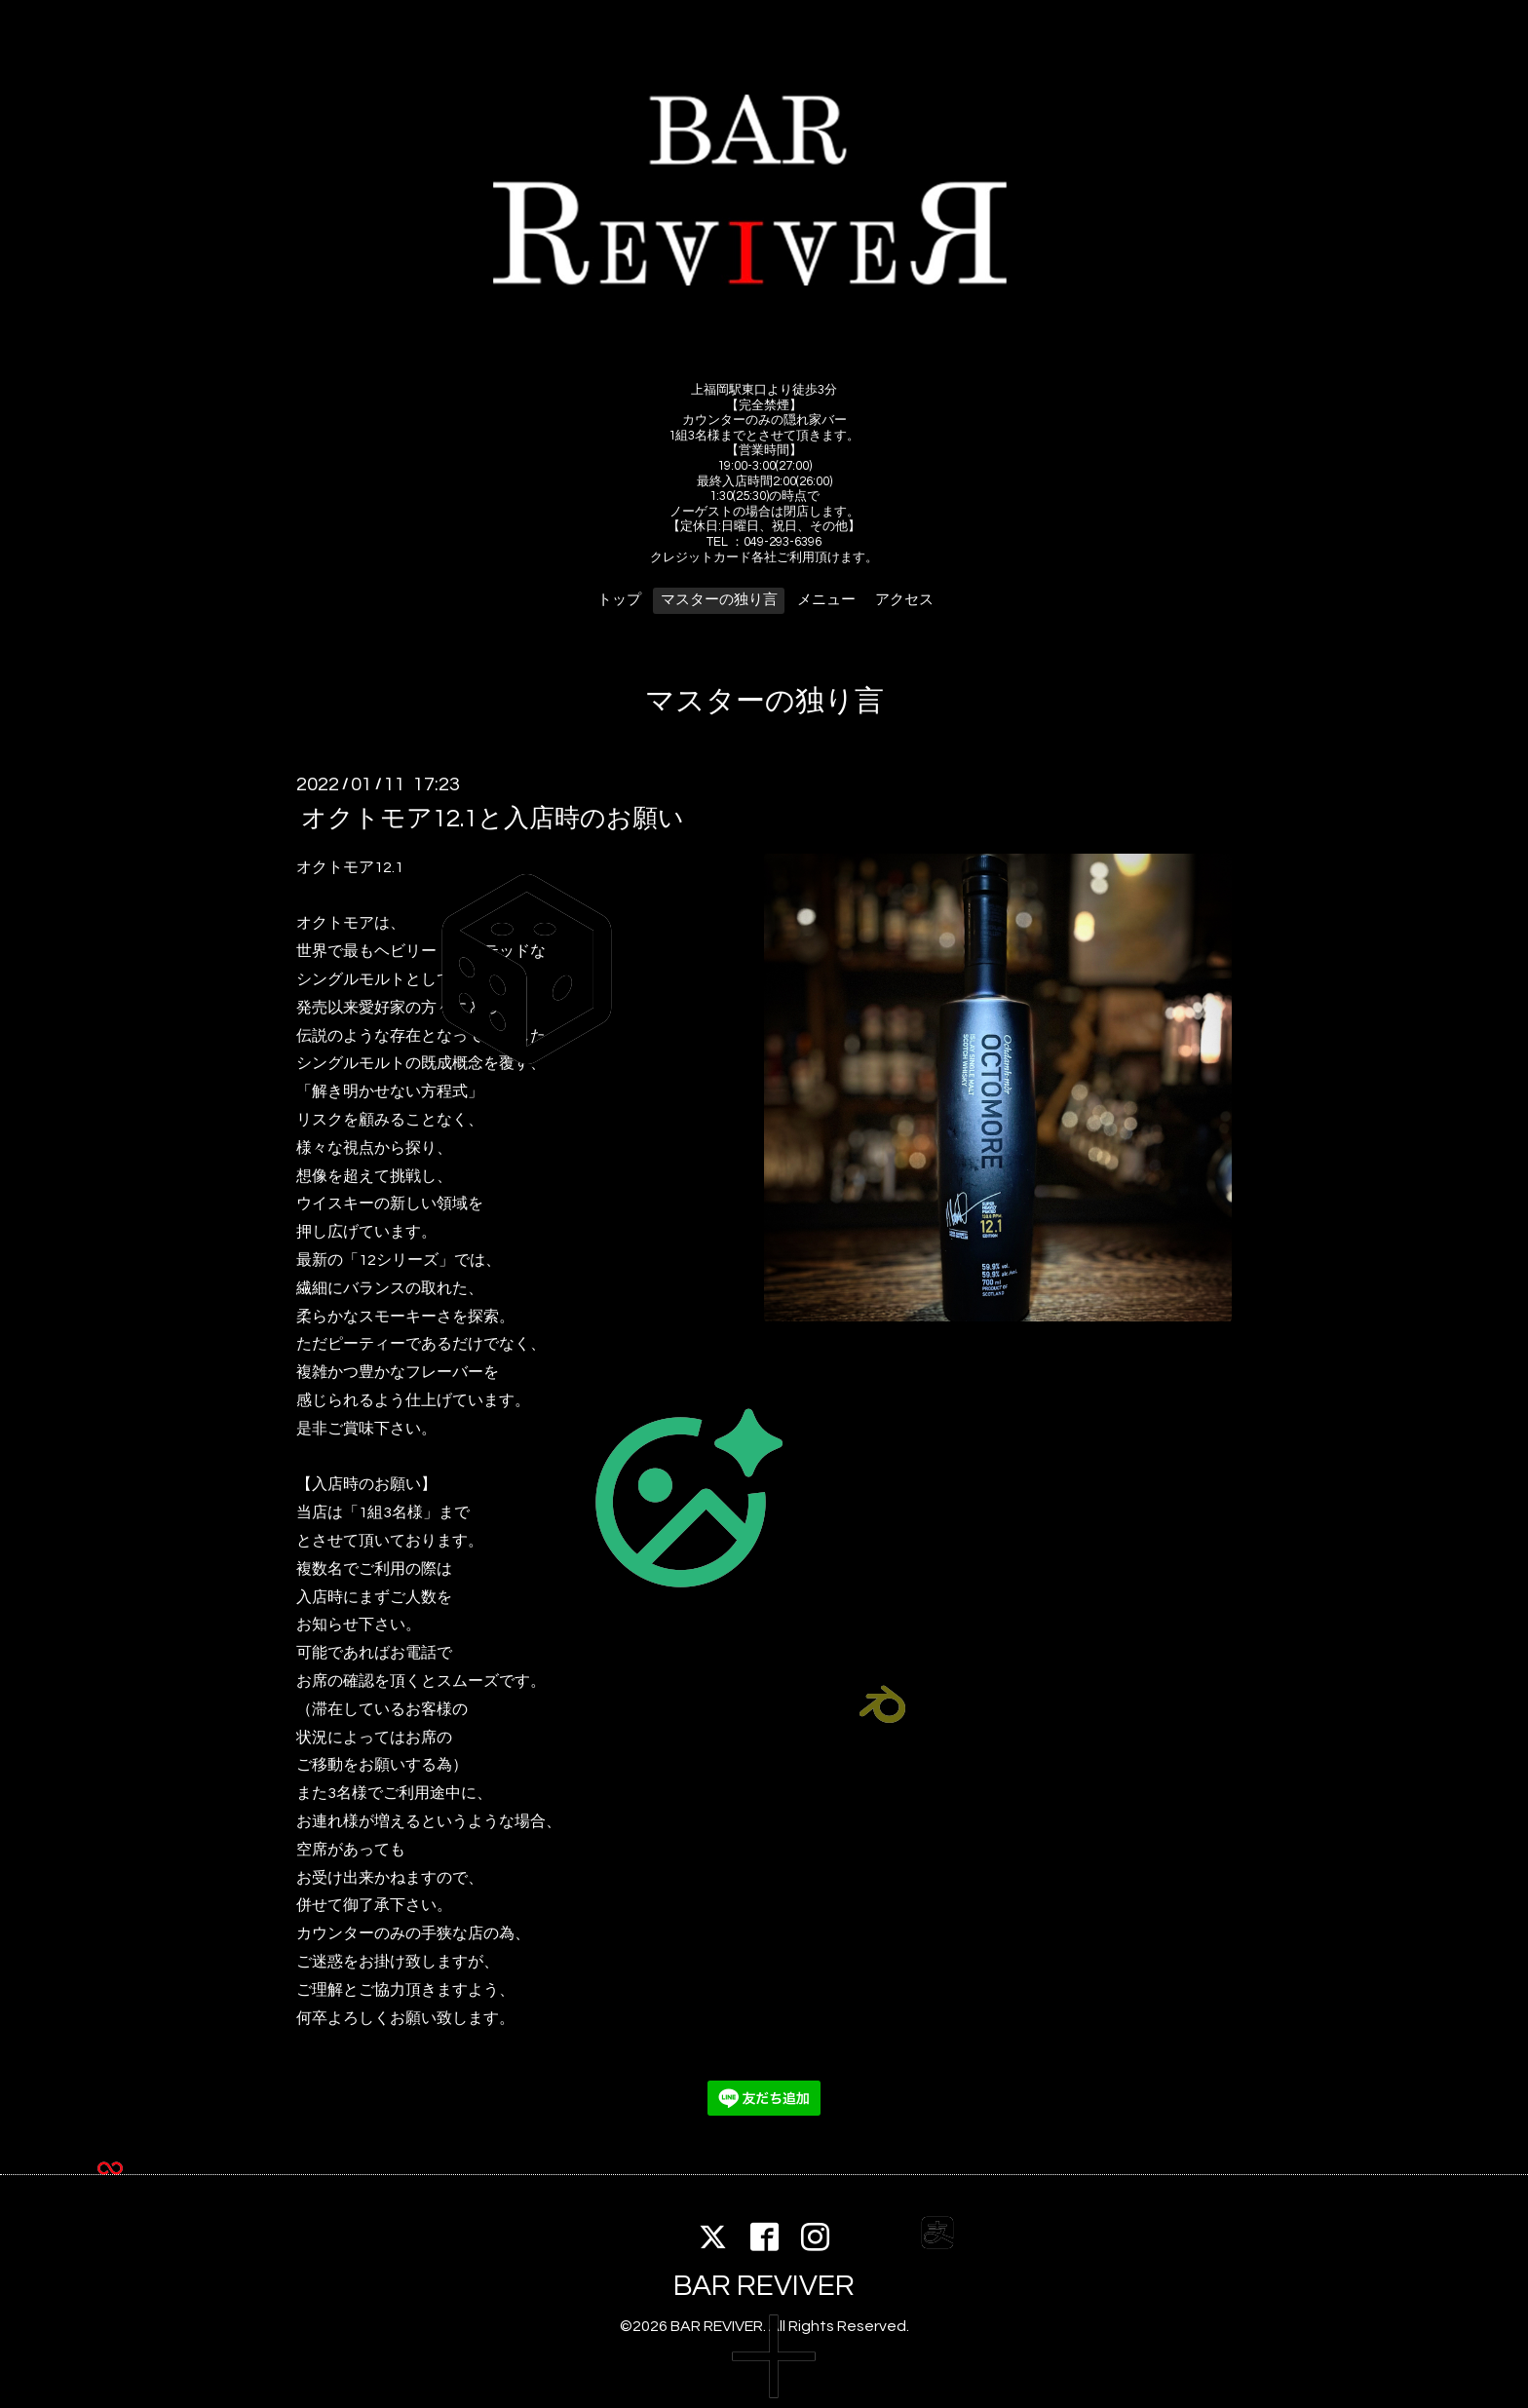 This screenshot has height=2408, width=1528. What do you see at coordinates (882, 1704) in the screenshot?
I see `open blender 3D modeling application` at bounding box center [882, 1704].